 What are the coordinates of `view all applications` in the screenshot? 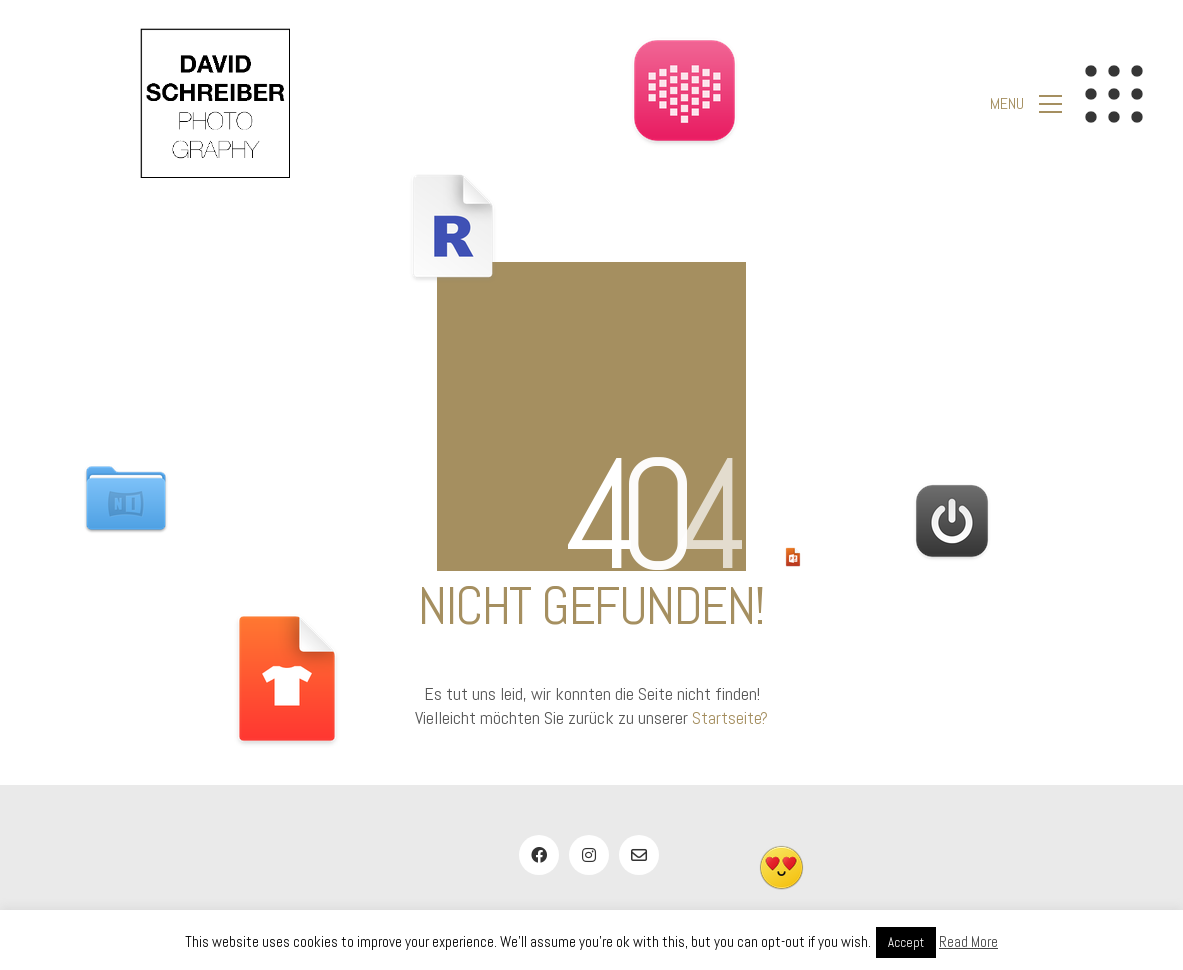 It's located at (1114, 94).